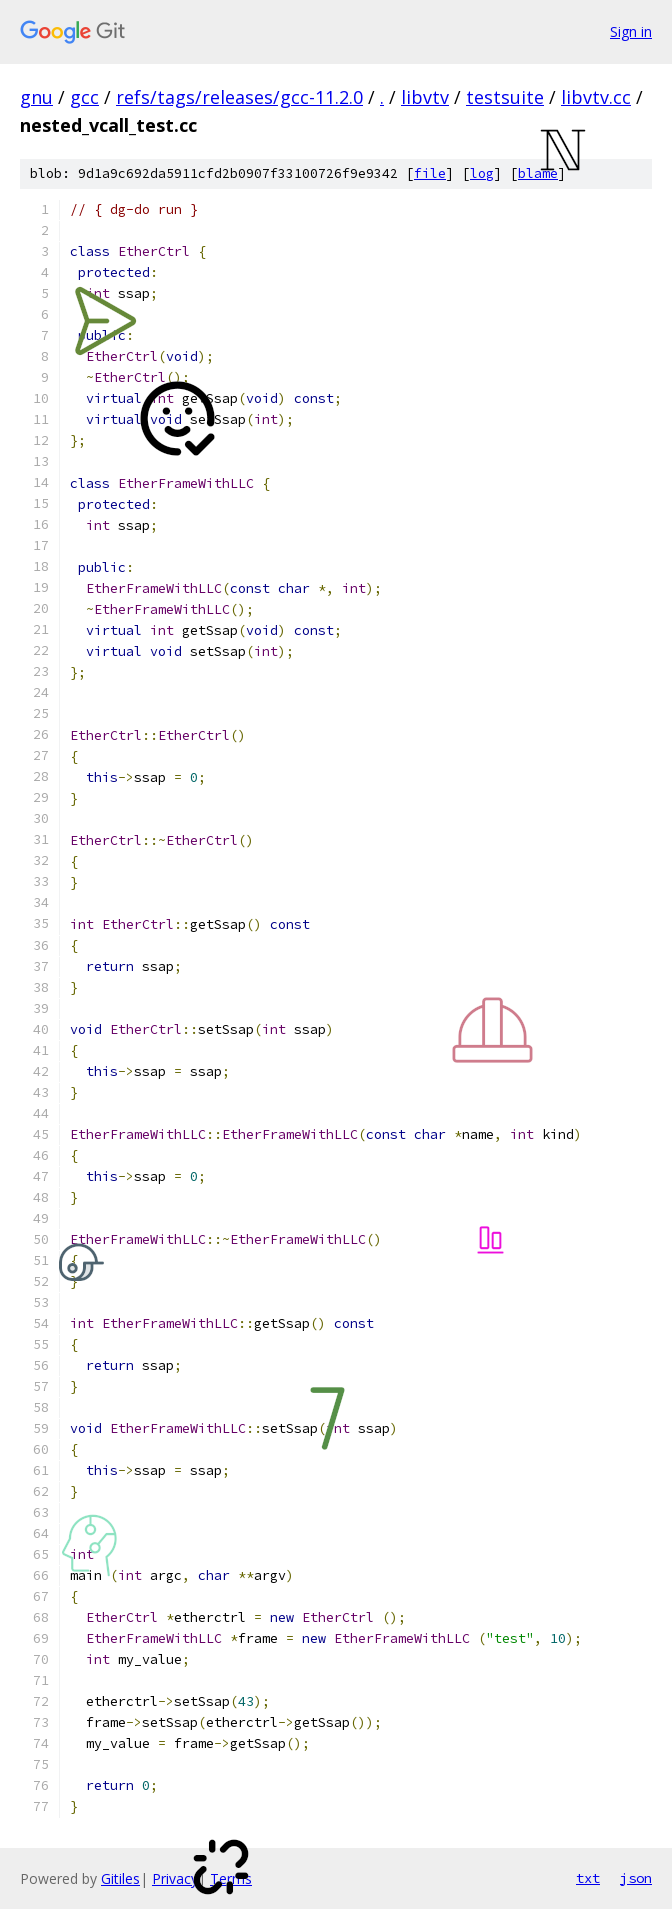 The width and height of the screenshot is (672, 1909). Describe the element at coordinates (563, 150) in the screenshot. I see `open Notion app` at that location.